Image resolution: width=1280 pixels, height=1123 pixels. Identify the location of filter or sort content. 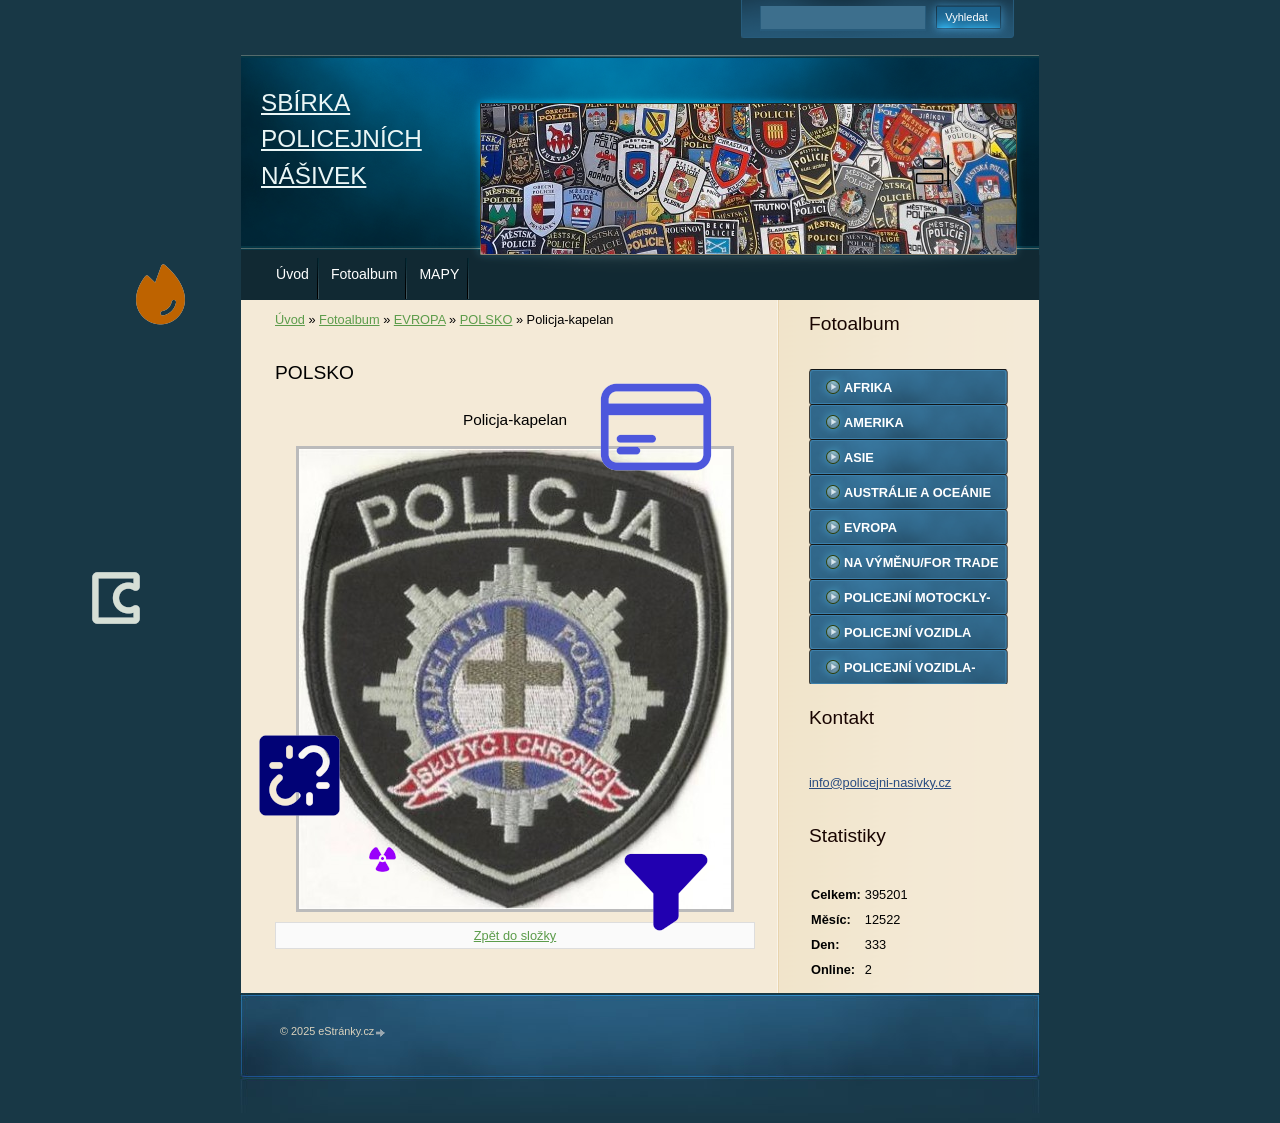
(666, 889).